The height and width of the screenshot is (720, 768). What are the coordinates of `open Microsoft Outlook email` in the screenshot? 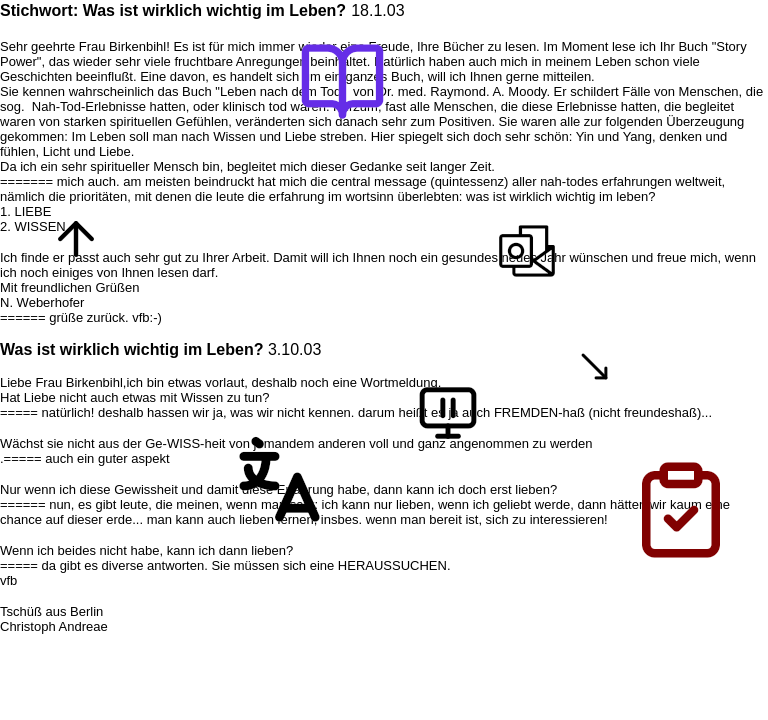 It's located at (527, 251).